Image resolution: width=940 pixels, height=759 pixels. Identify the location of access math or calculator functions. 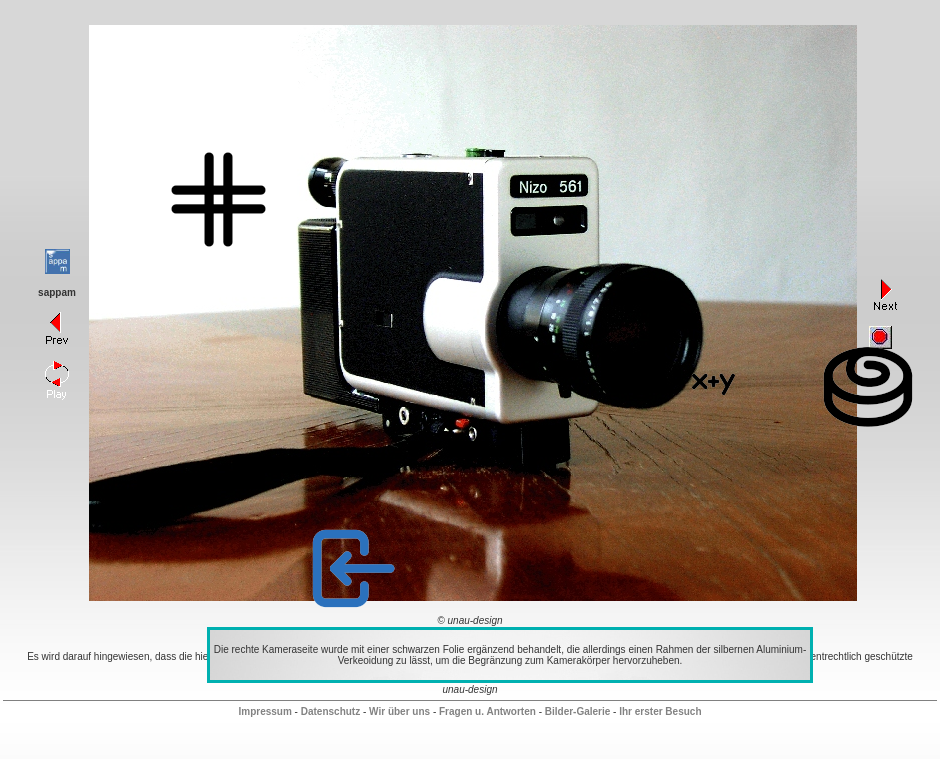
(713, 381).